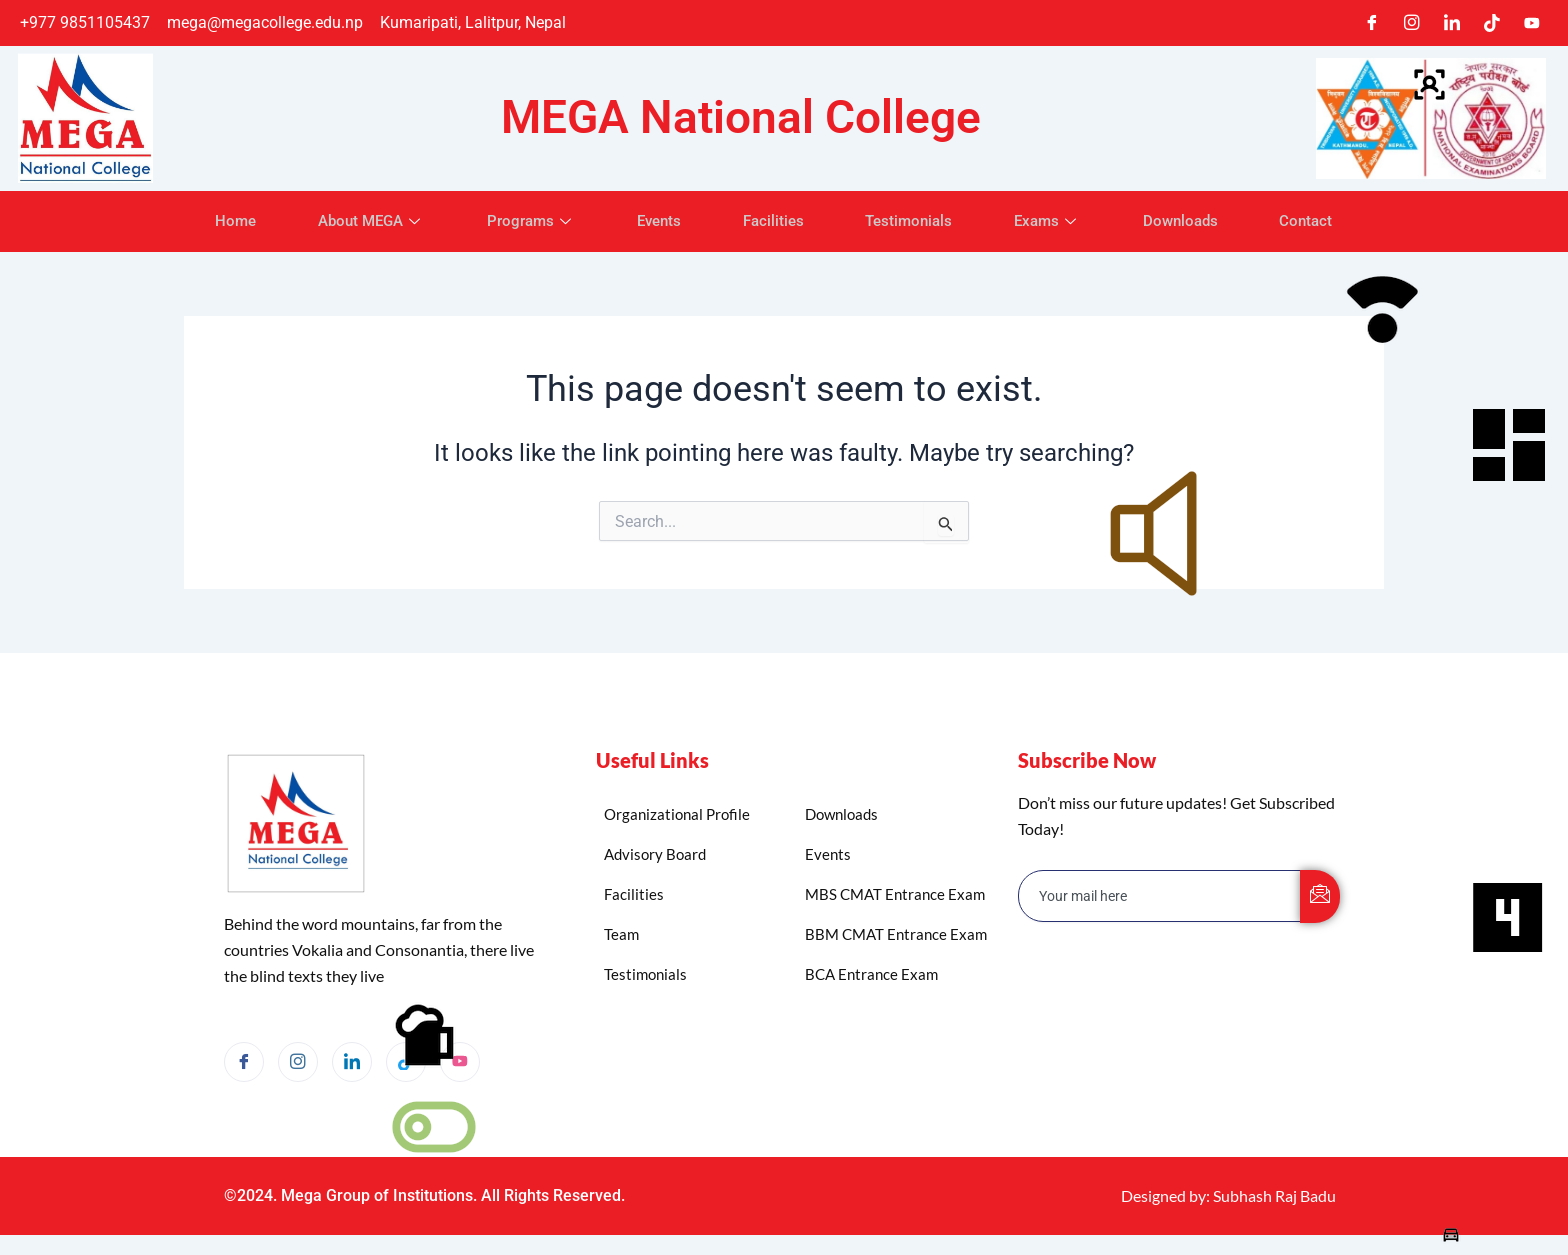 The image size is (1568, 1255). What do you see at coordinates (1382, 309) in the screenshot?
I see `calibrate your device's compass` at bounding box center [1382, 309].